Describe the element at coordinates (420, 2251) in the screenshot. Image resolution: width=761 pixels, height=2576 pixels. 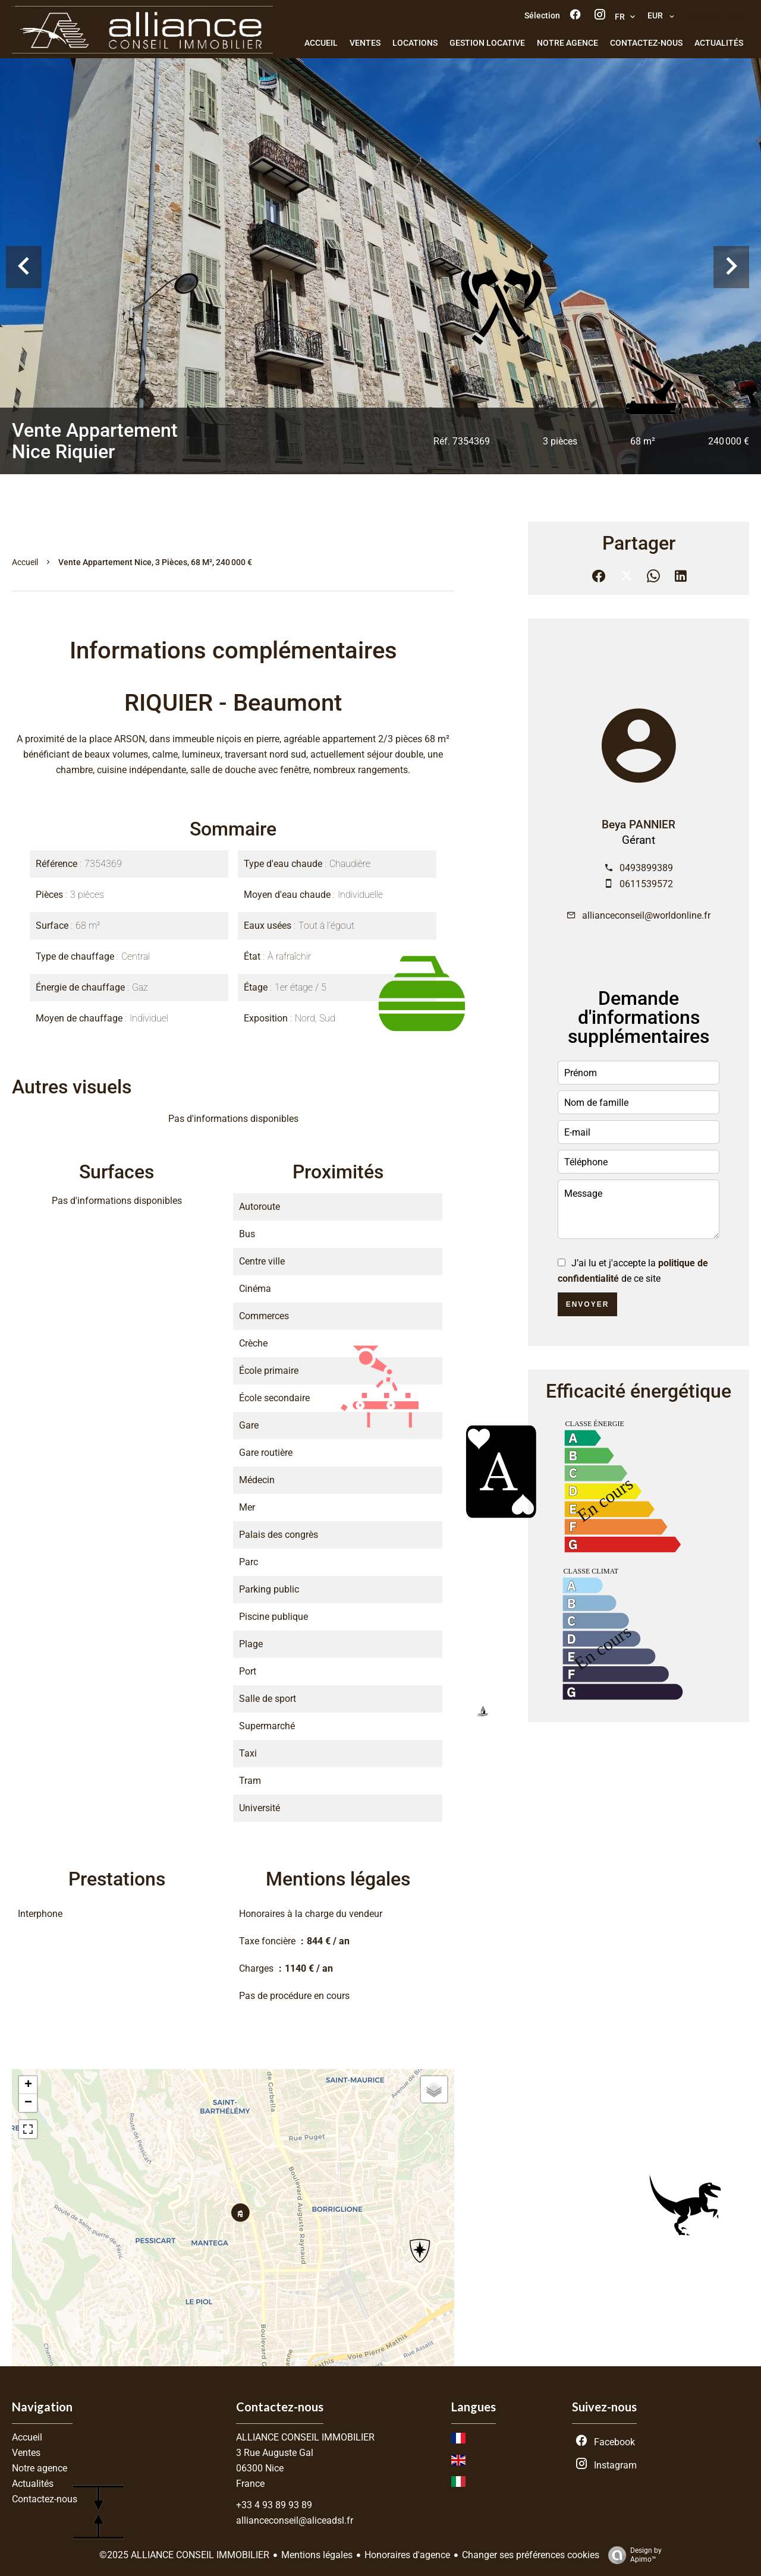
I see `activate shield or defense mode` at that location.